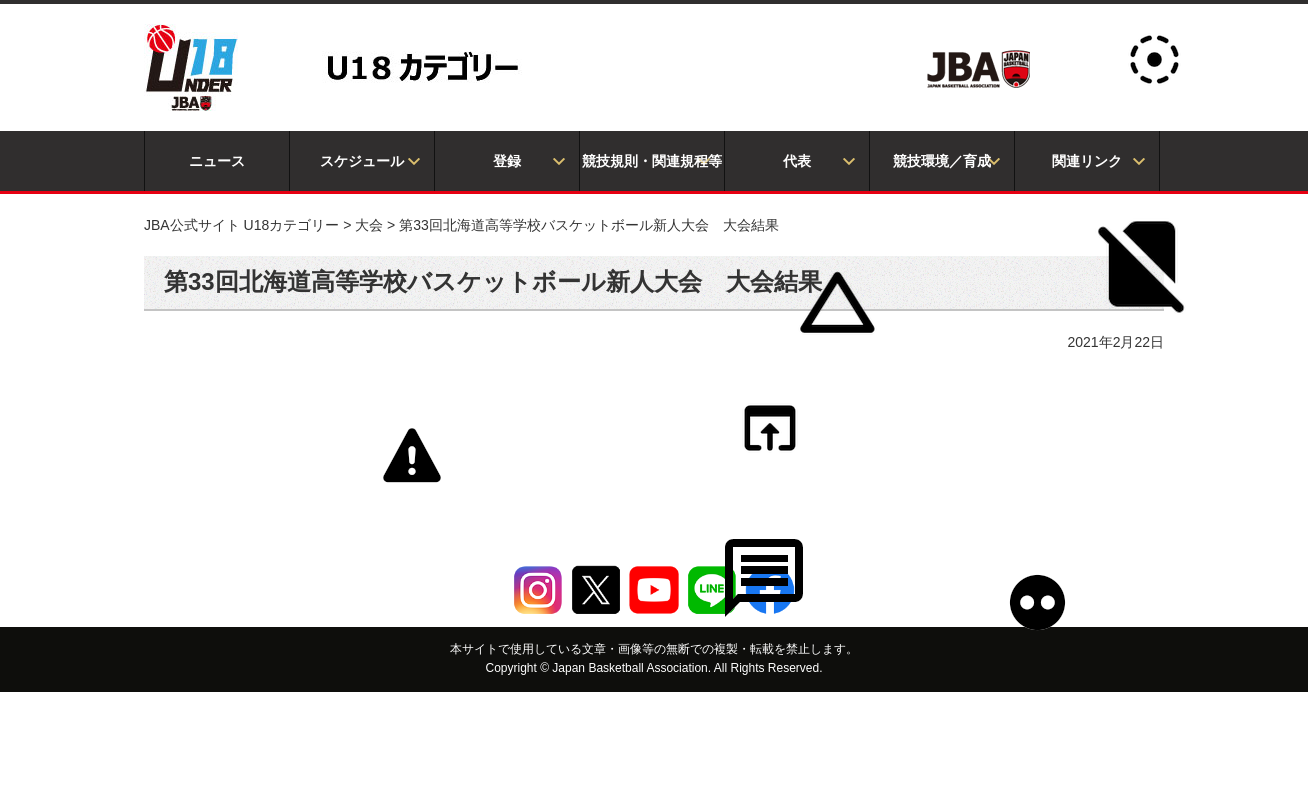 The height and width of the screenshot is (786, 1308). What do you see at coordinates (412, 457) in the screenshot?
I see `indicates a warning or caution state` at bounding box center [412, 457].